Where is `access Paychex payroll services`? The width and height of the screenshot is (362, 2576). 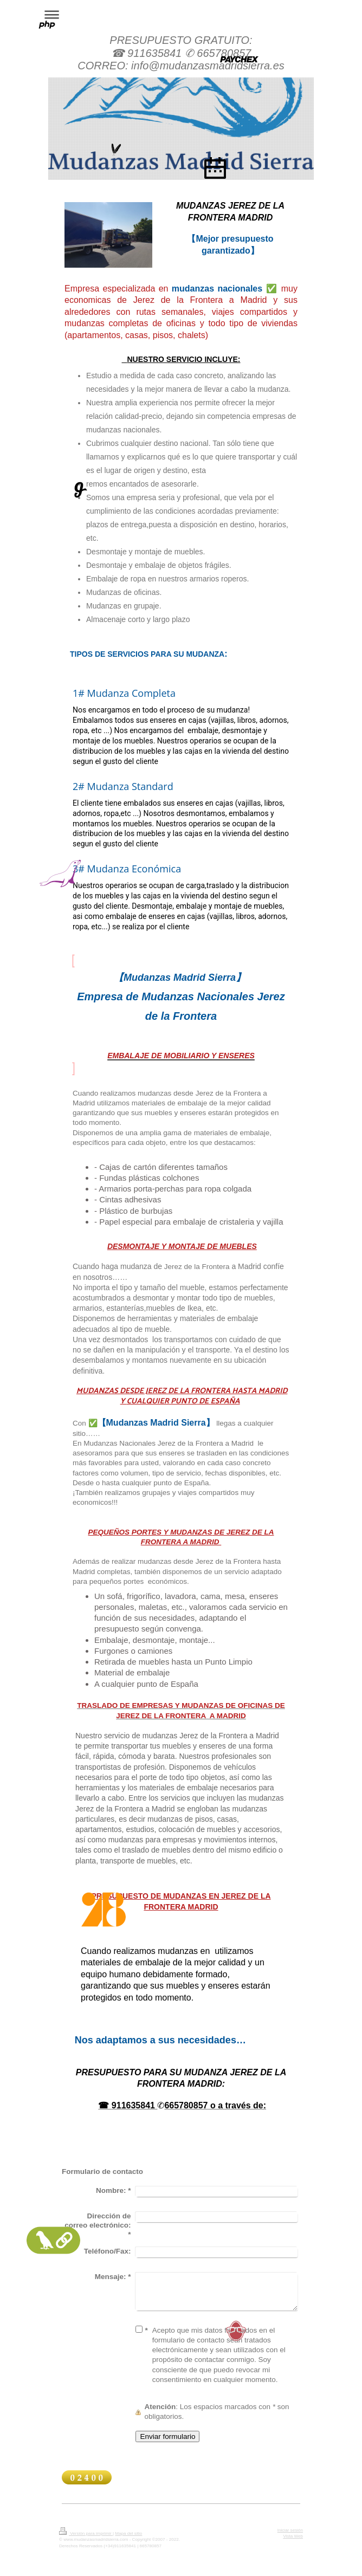
access Paychex payroll services is located at coordinates (239, 59).